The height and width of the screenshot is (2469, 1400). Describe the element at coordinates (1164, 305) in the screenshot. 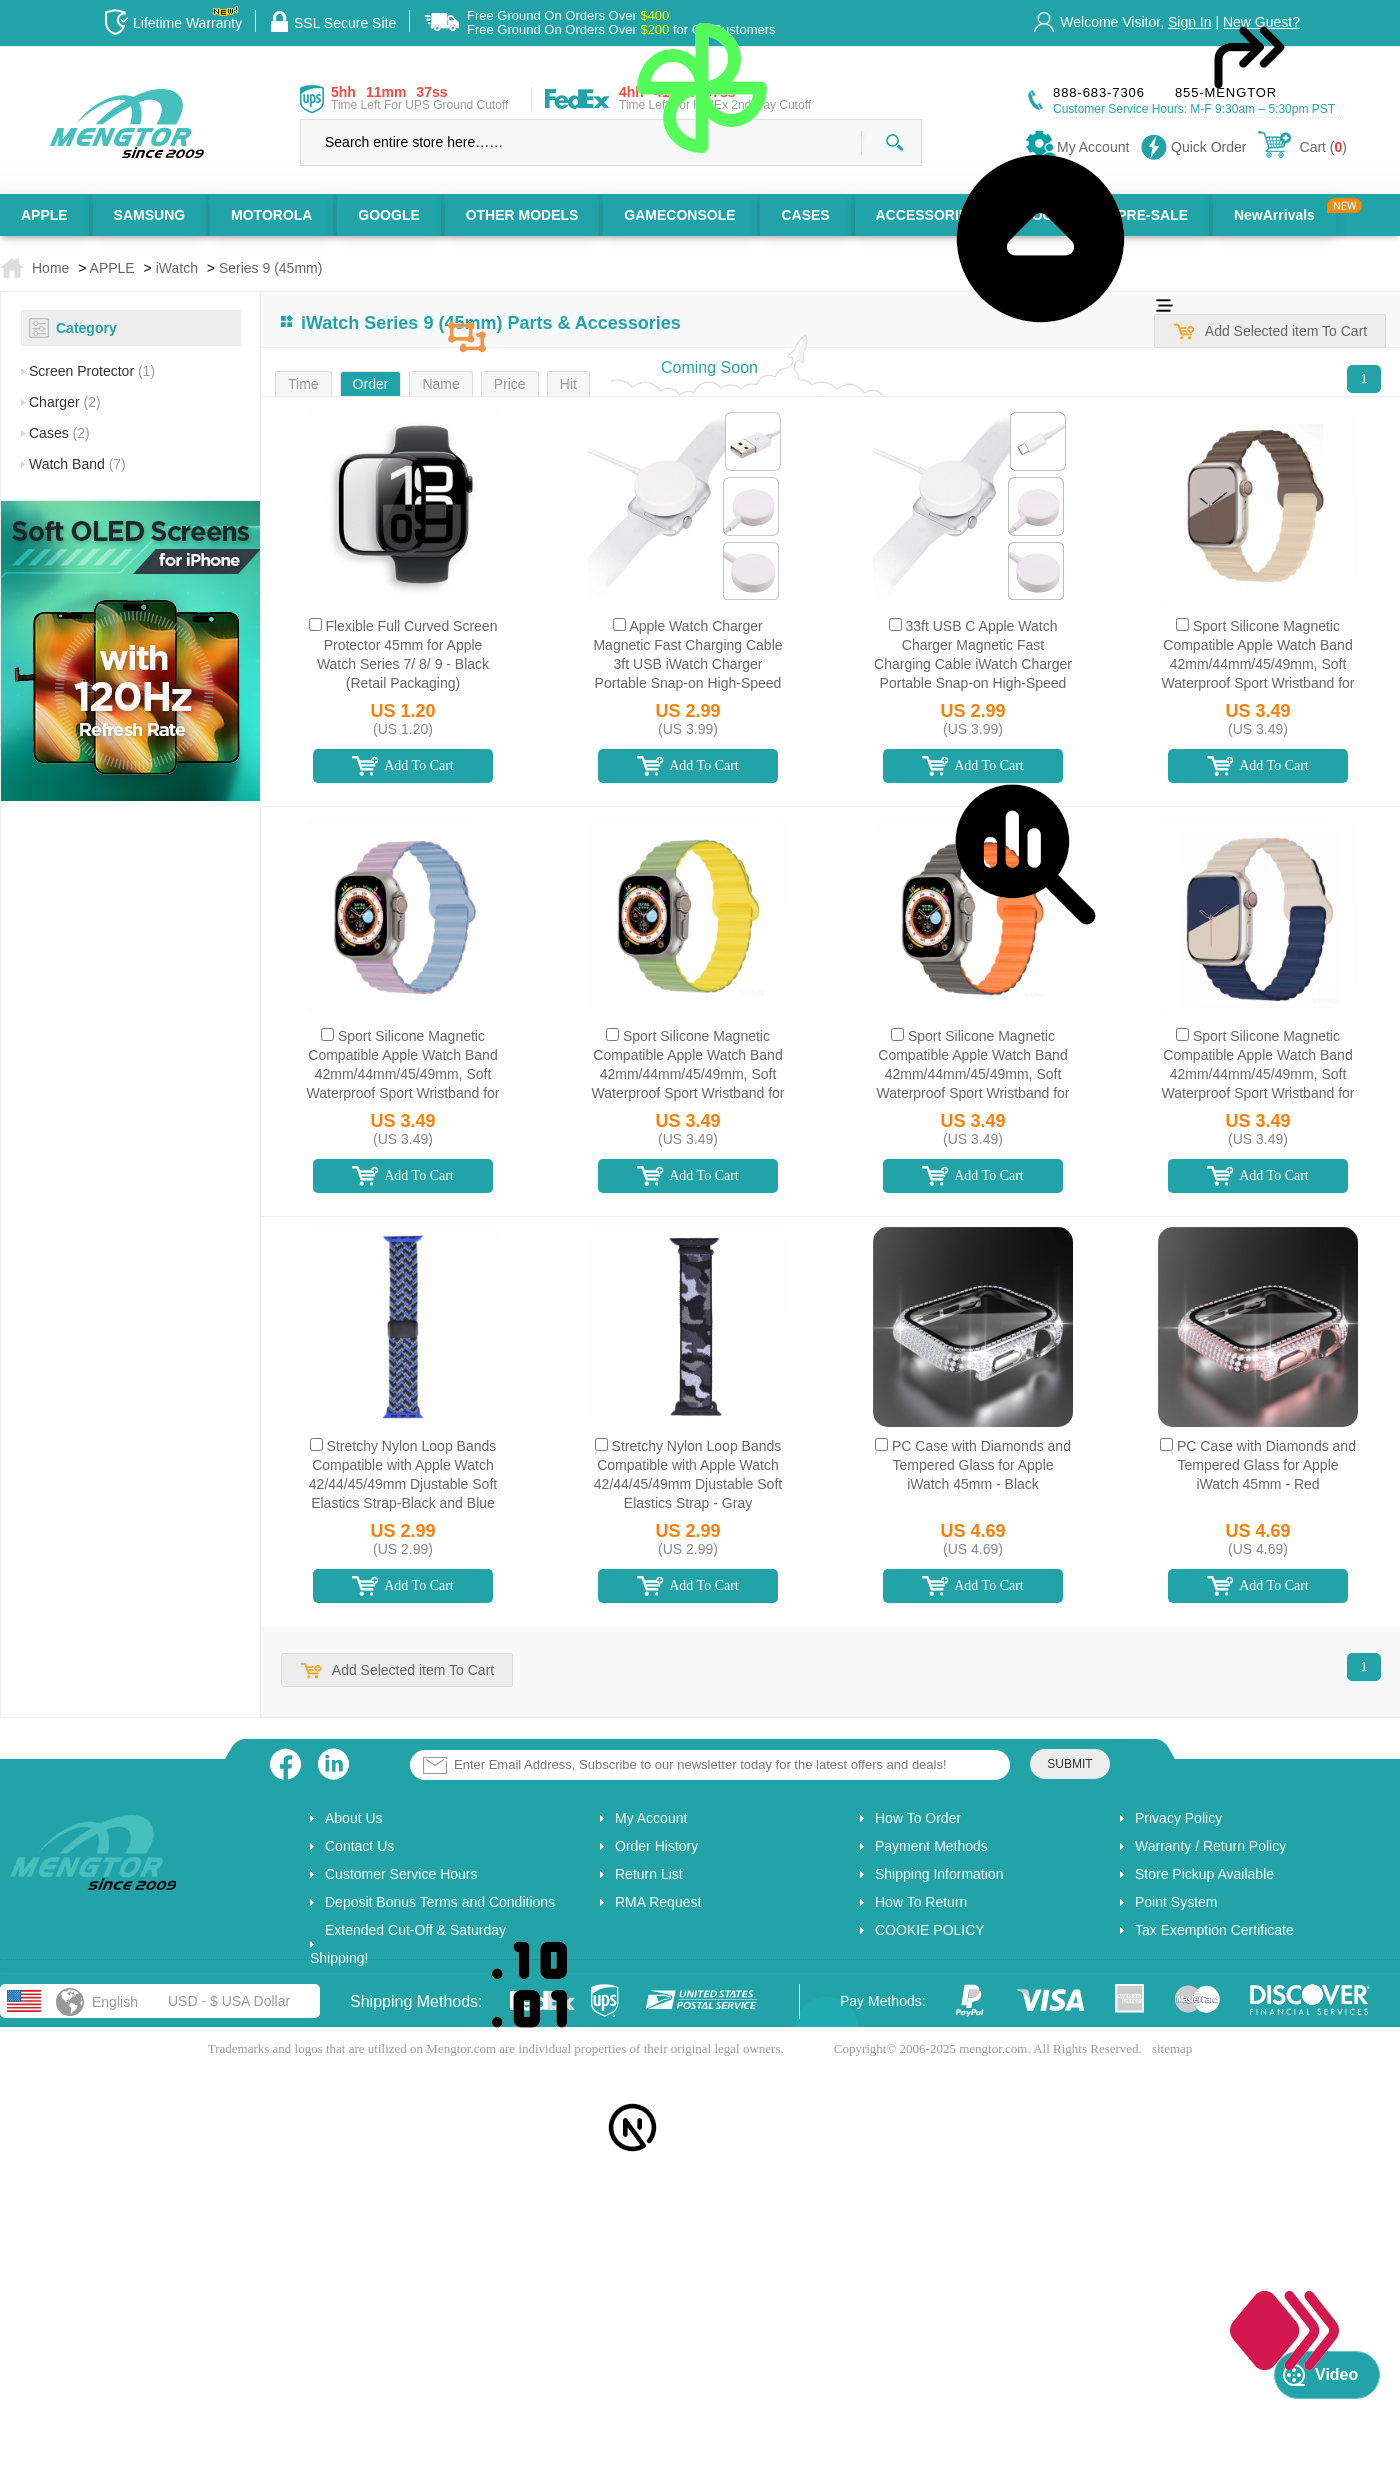

I see `open navigation menu` at that location.